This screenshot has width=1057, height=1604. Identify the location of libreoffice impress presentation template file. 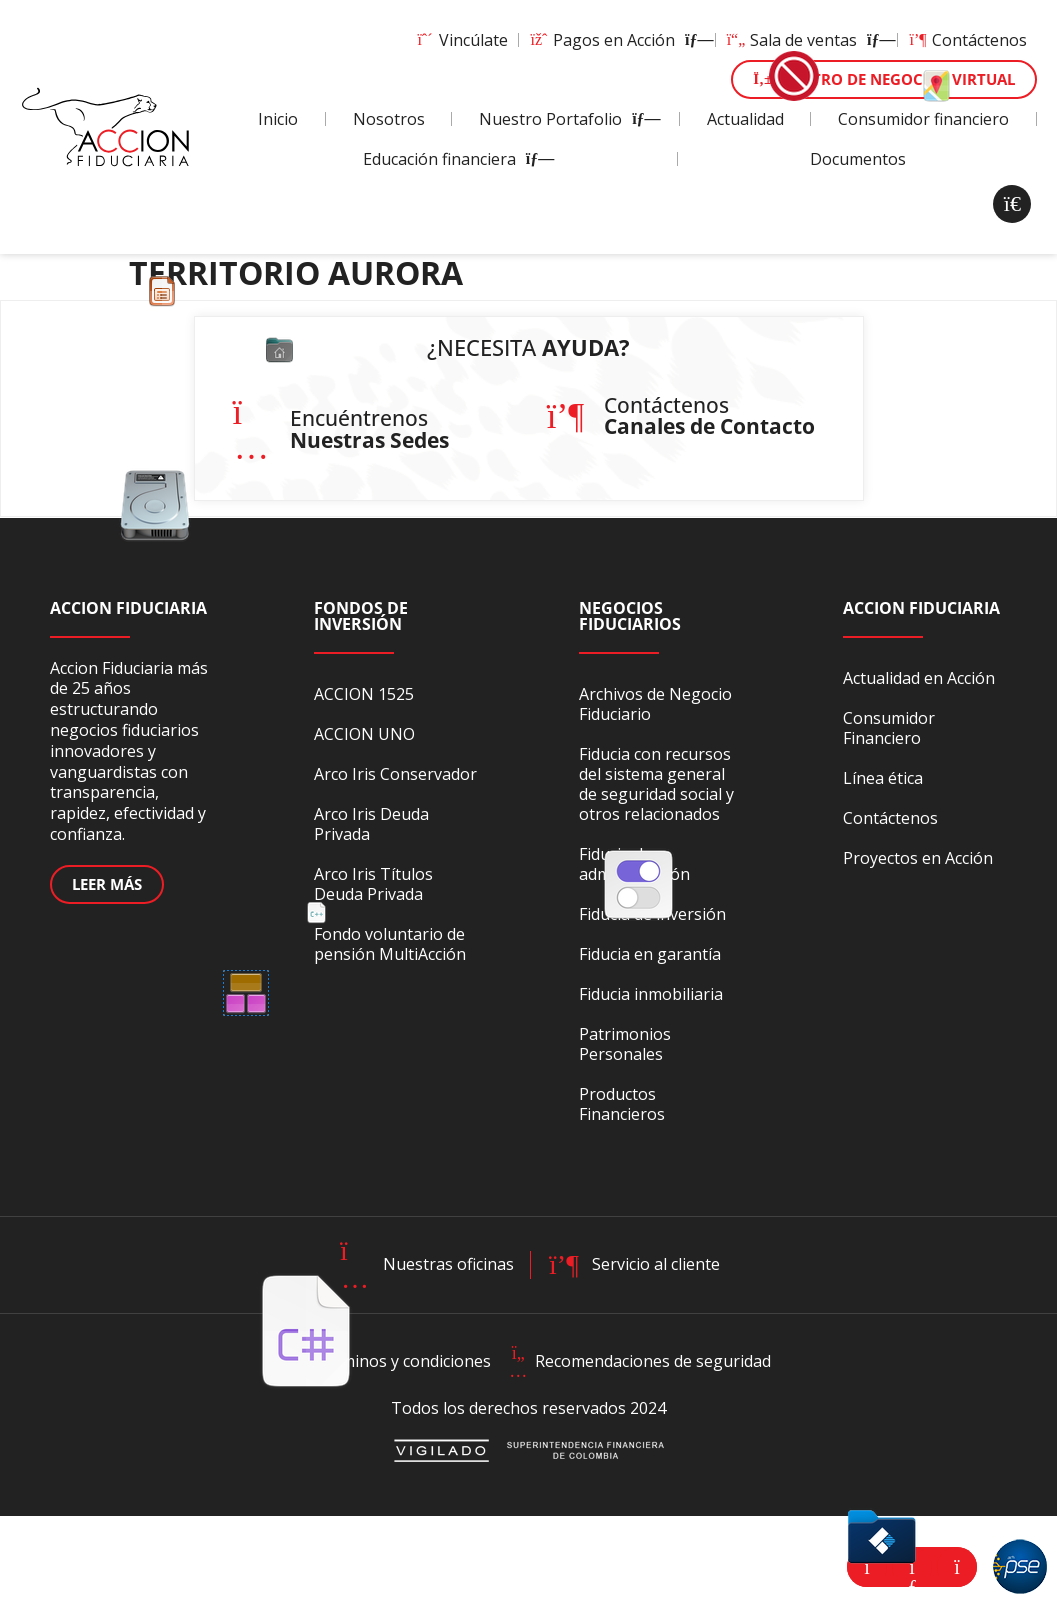
(162, 291).